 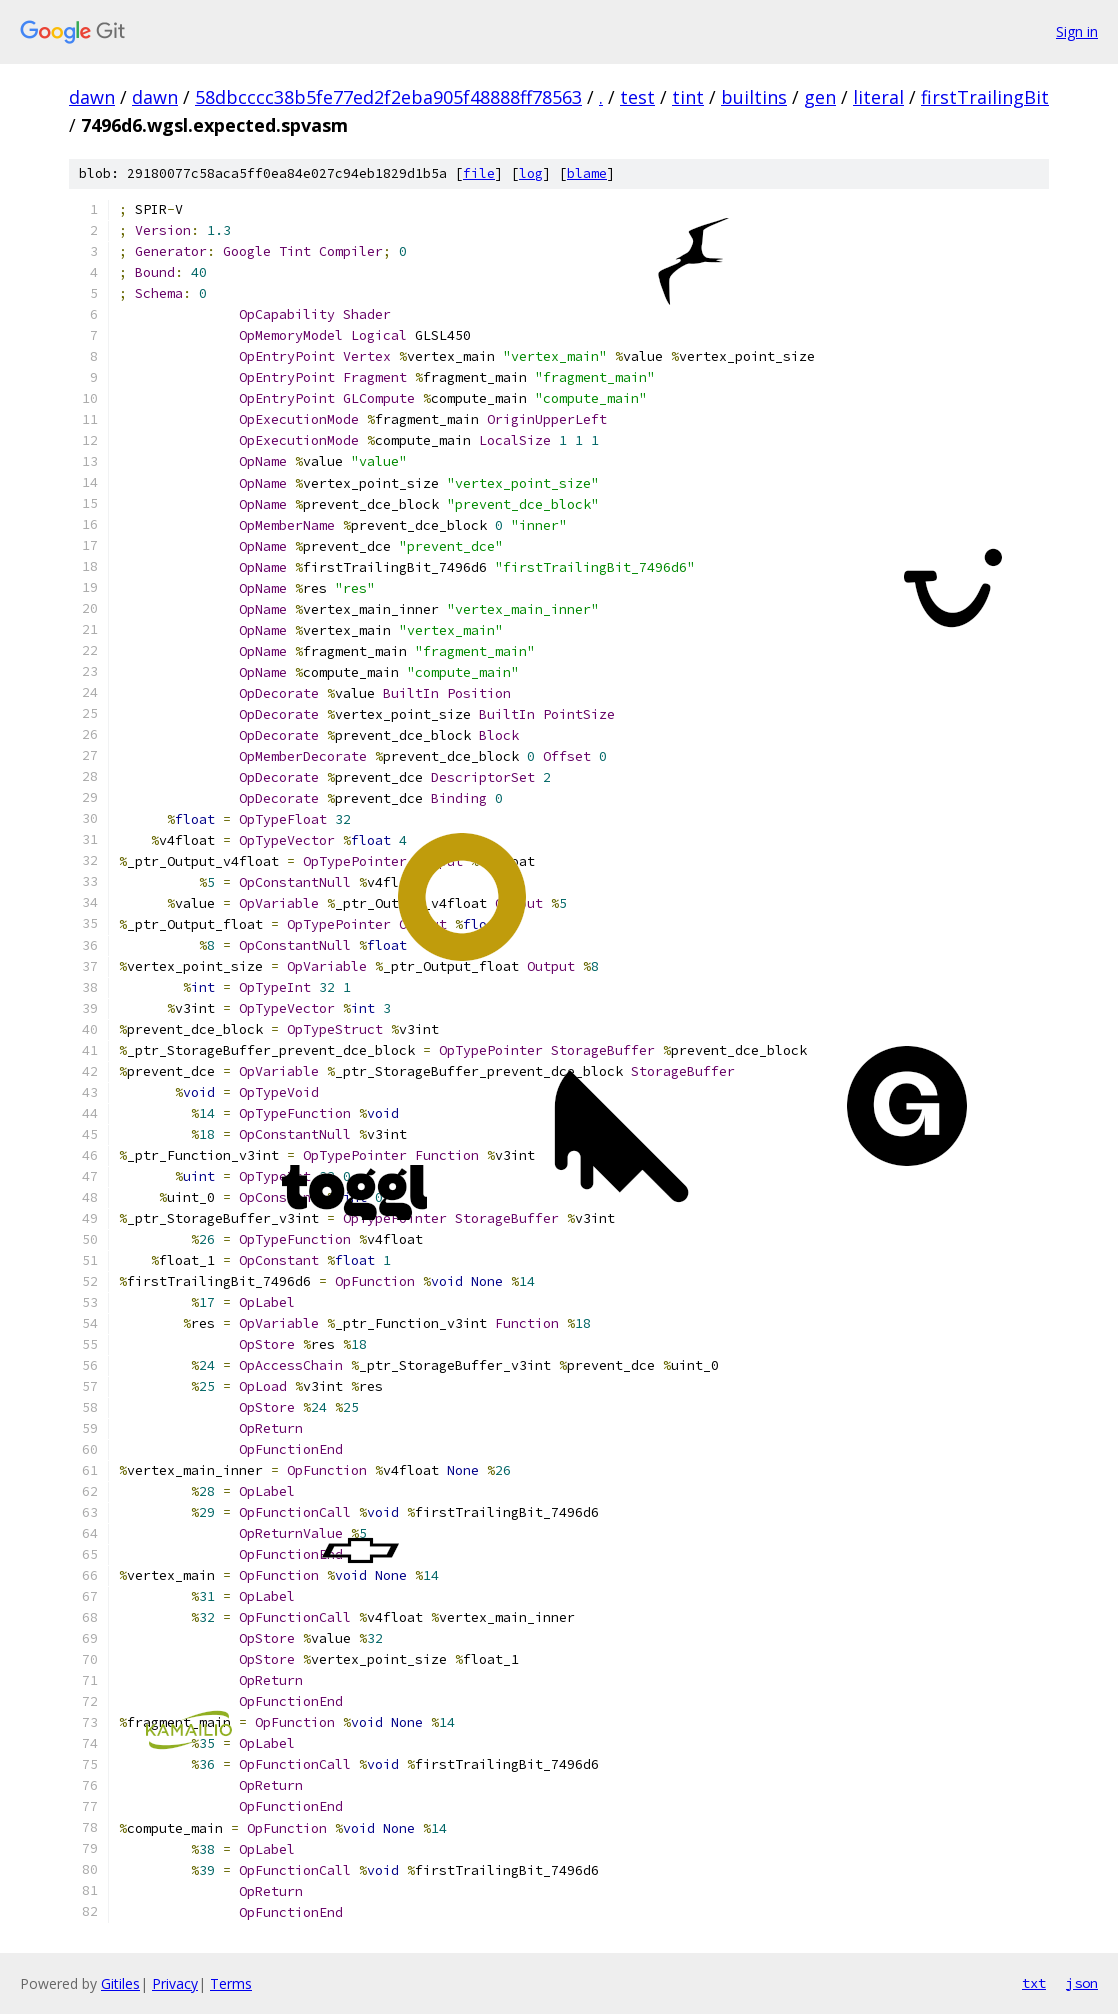 What do you see at coordinates (953, 588) in the screenshot?
I see `TUI travel company logo` at bounding box center [953, 588].